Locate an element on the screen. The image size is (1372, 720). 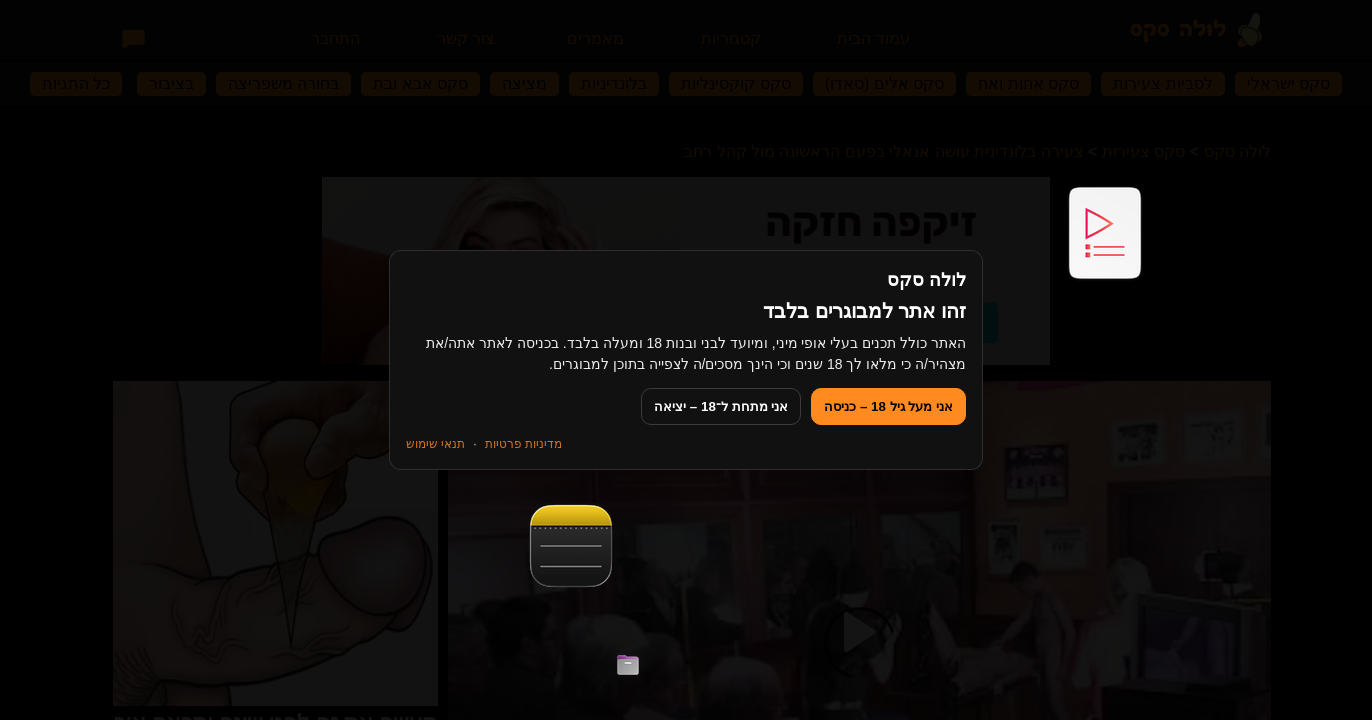
an mp3 playlist file is located at coordinates (1105, 233).